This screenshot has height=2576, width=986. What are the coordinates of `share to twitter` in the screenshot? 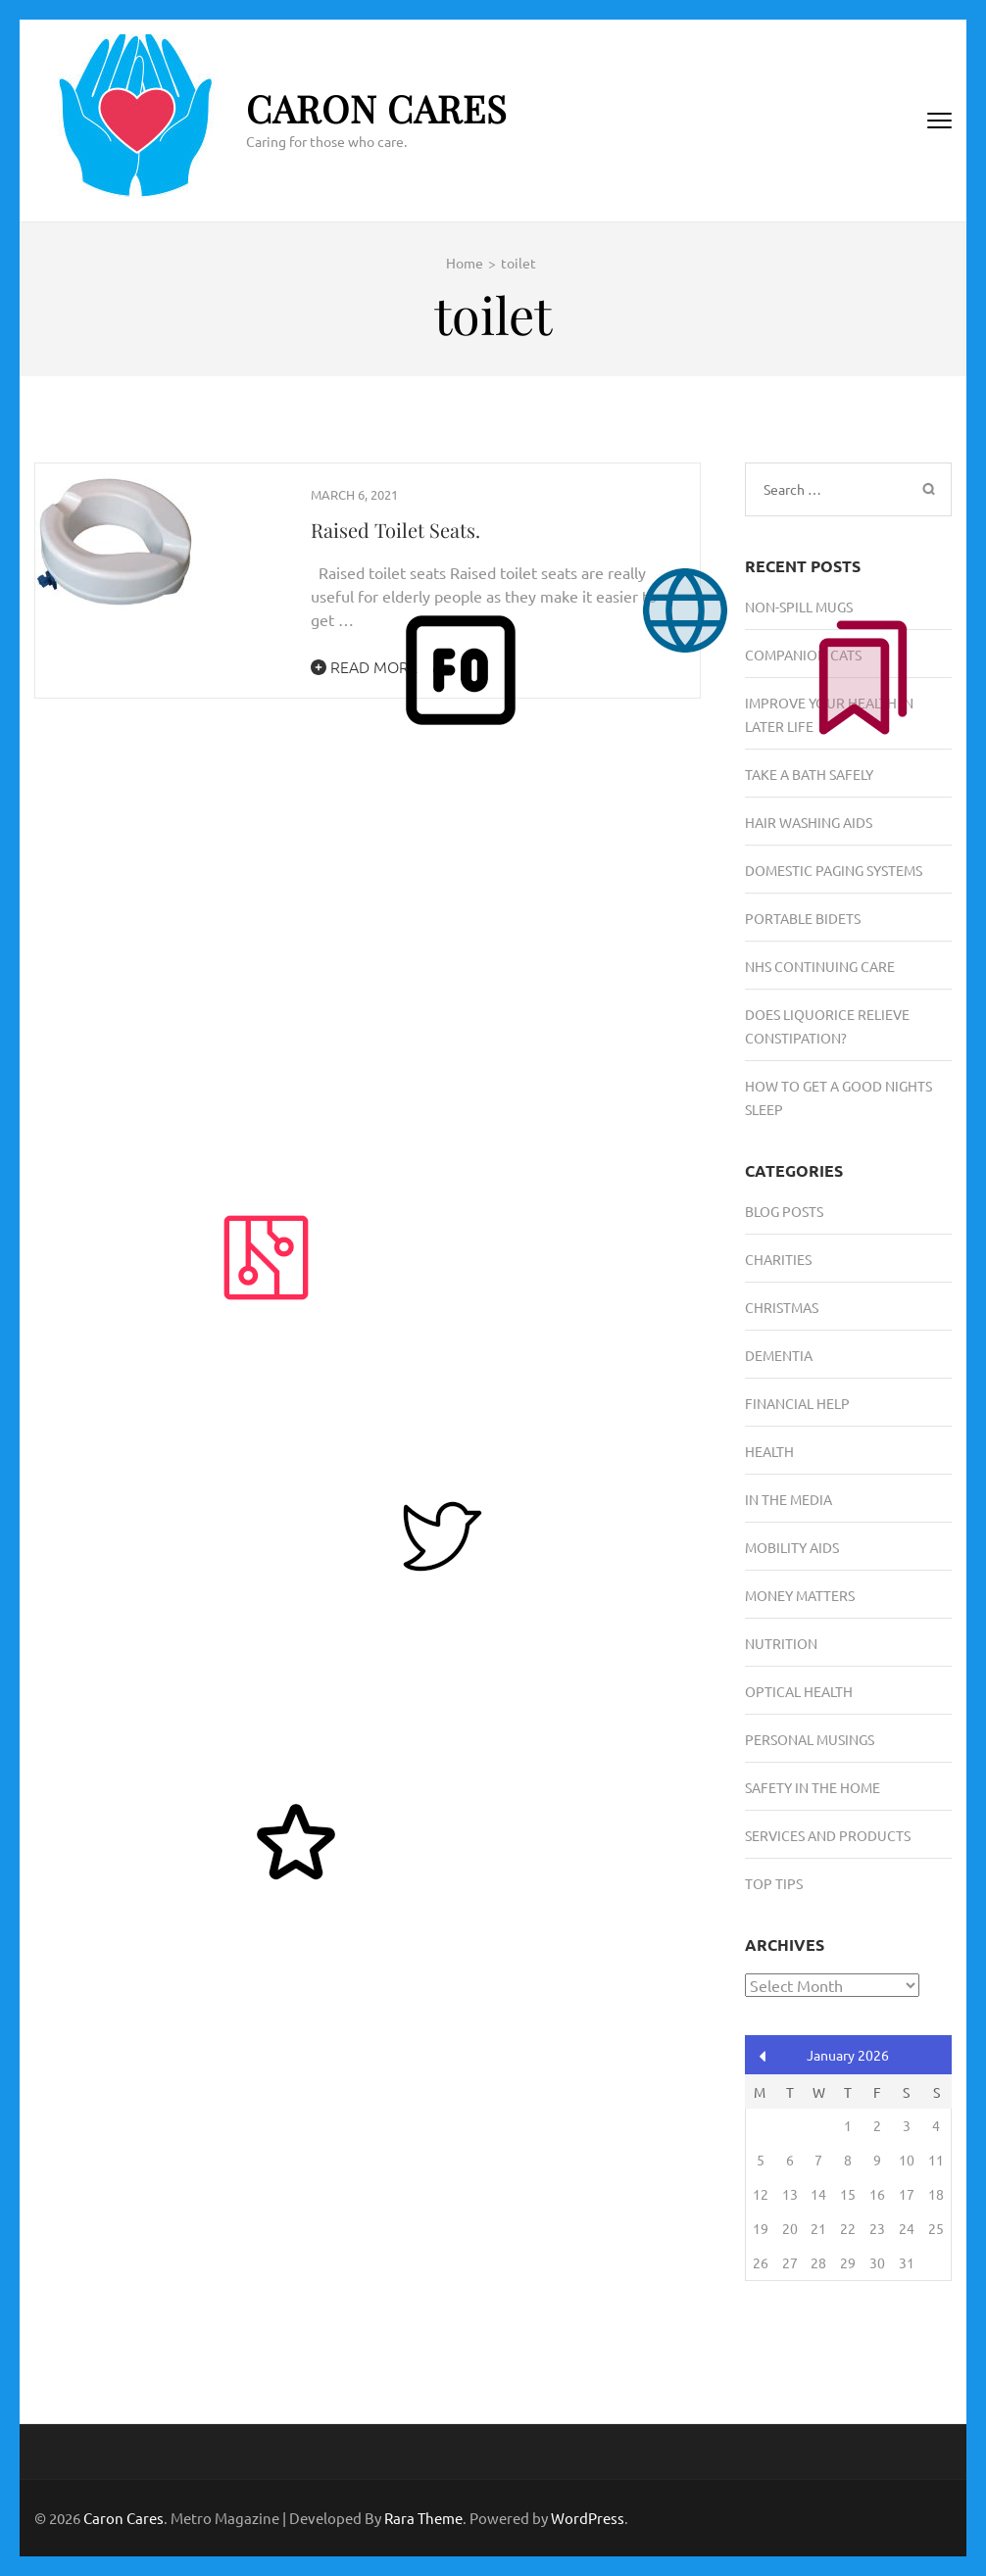 It's located at (438, 1533).